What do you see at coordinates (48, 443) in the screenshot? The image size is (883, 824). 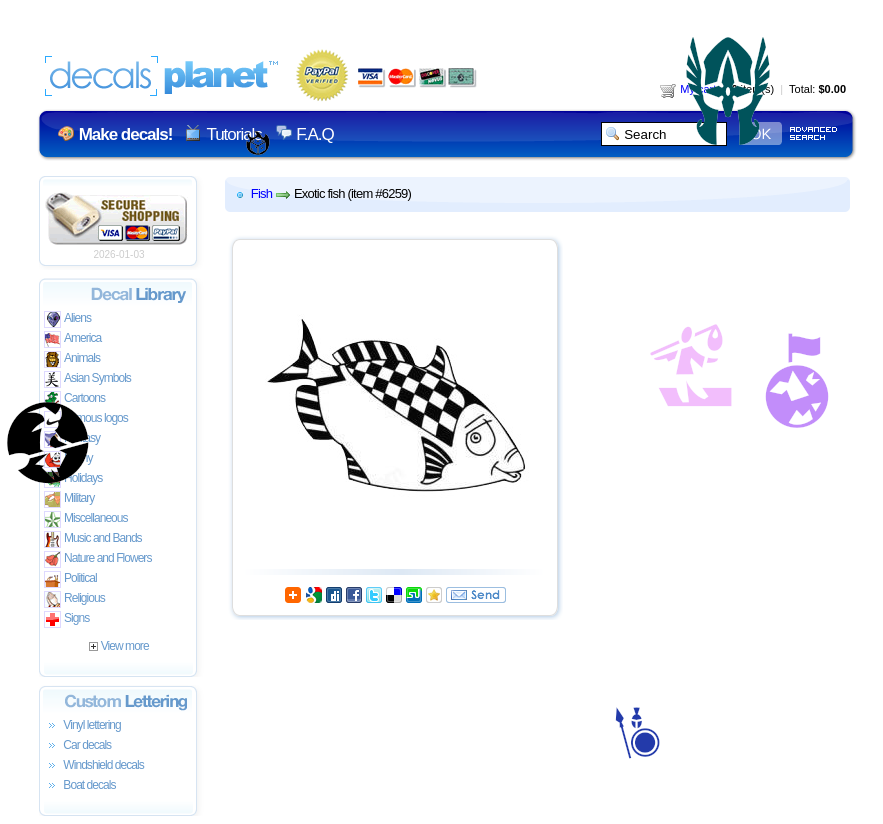 I see `witch character or Halloween-themed game element` at bounding box center [48, 443].